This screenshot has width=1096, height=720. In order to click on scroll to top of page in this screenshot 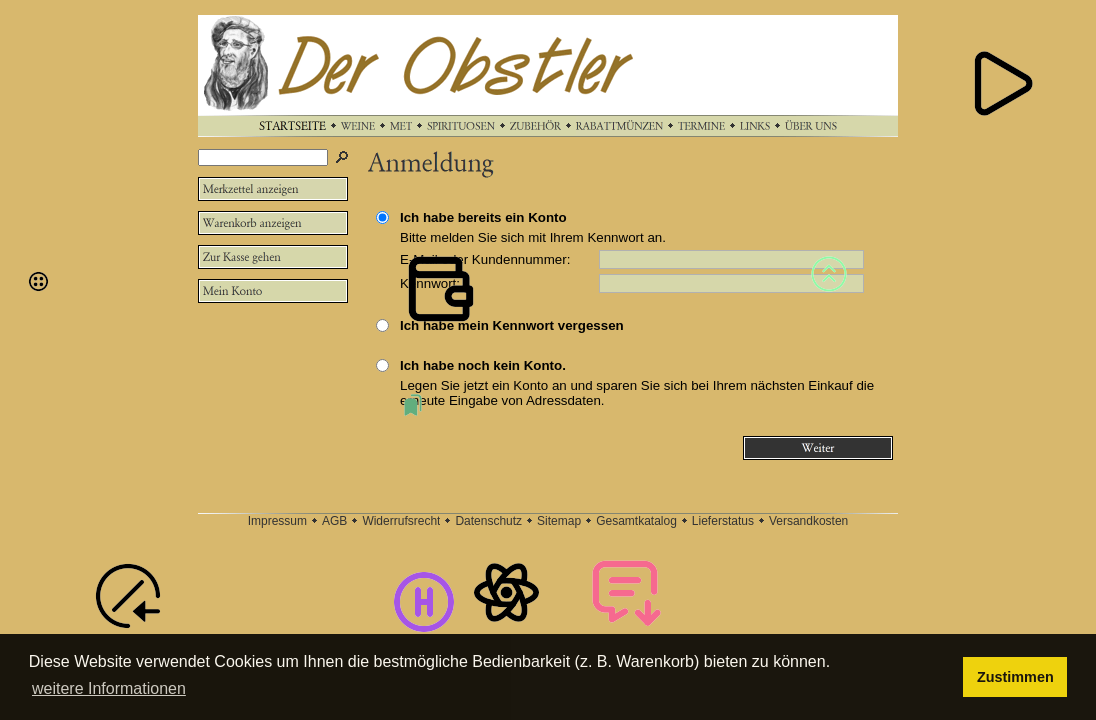, I will do `click(829, 274)`.